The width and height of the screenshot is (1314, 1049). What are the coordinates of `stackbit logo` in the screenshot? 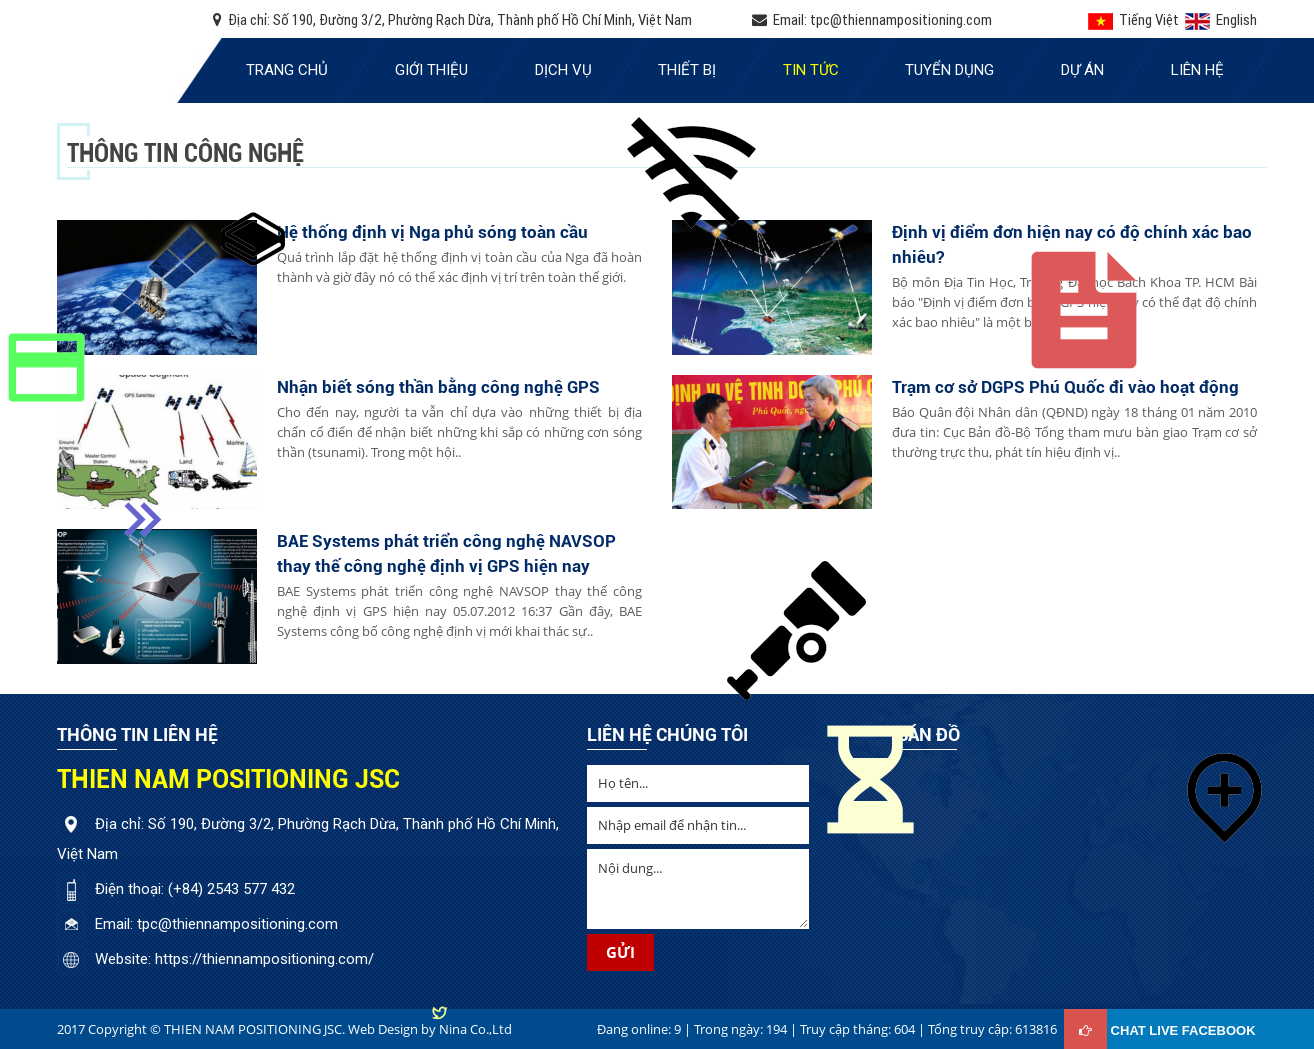 It's located at (253, 239).